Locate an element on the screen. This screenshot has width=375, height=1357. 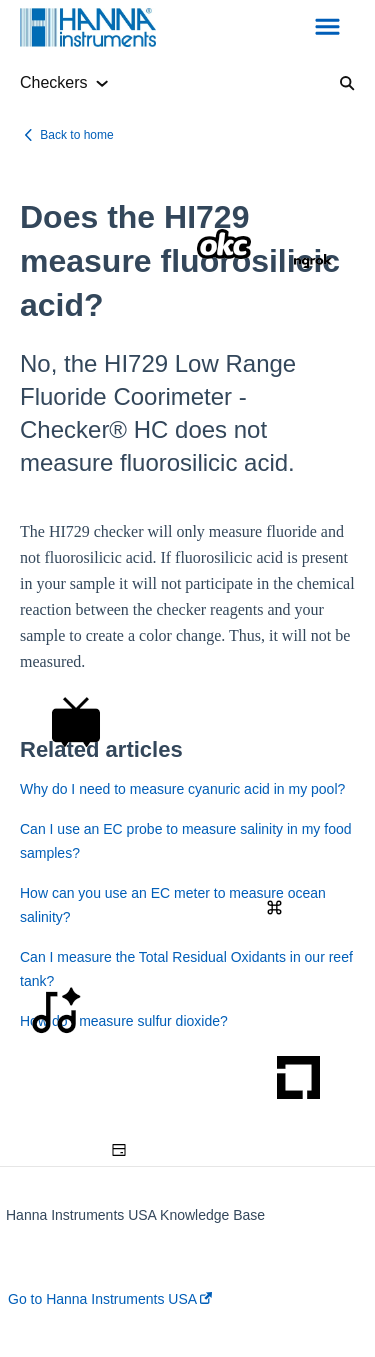
command key symbol for keyboard shortcuts is located at coordinates (274, 907).